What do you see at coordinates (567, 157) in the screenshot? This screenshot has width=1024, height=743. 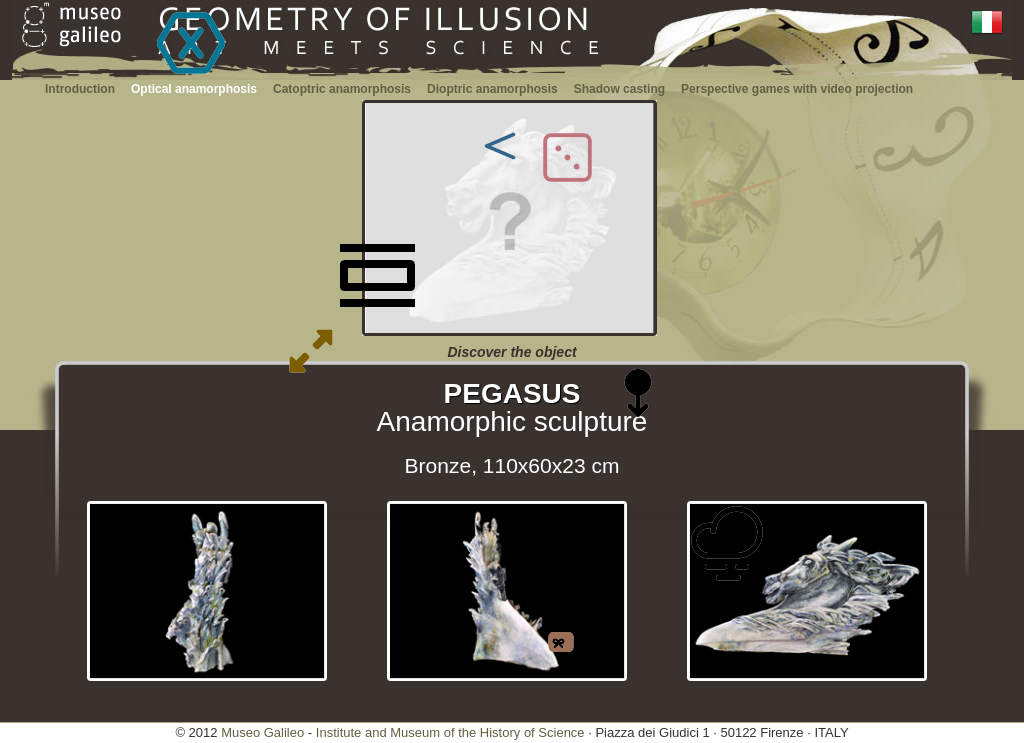 I see `randomize or shuffle content` at bounding box center [567, 157].